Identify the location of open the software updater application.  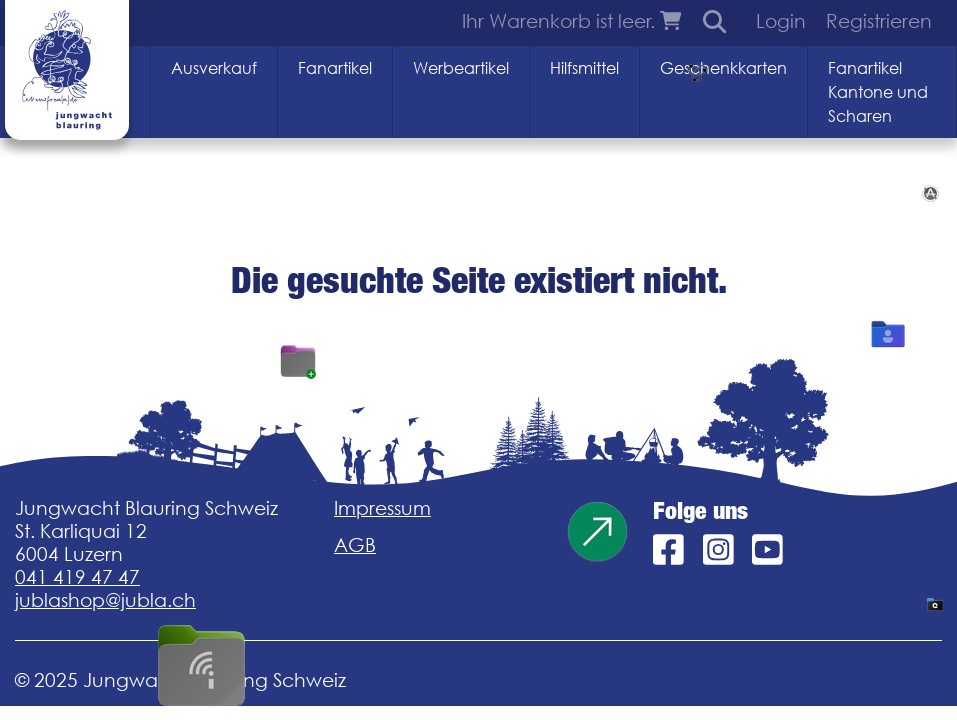
(930, 193).